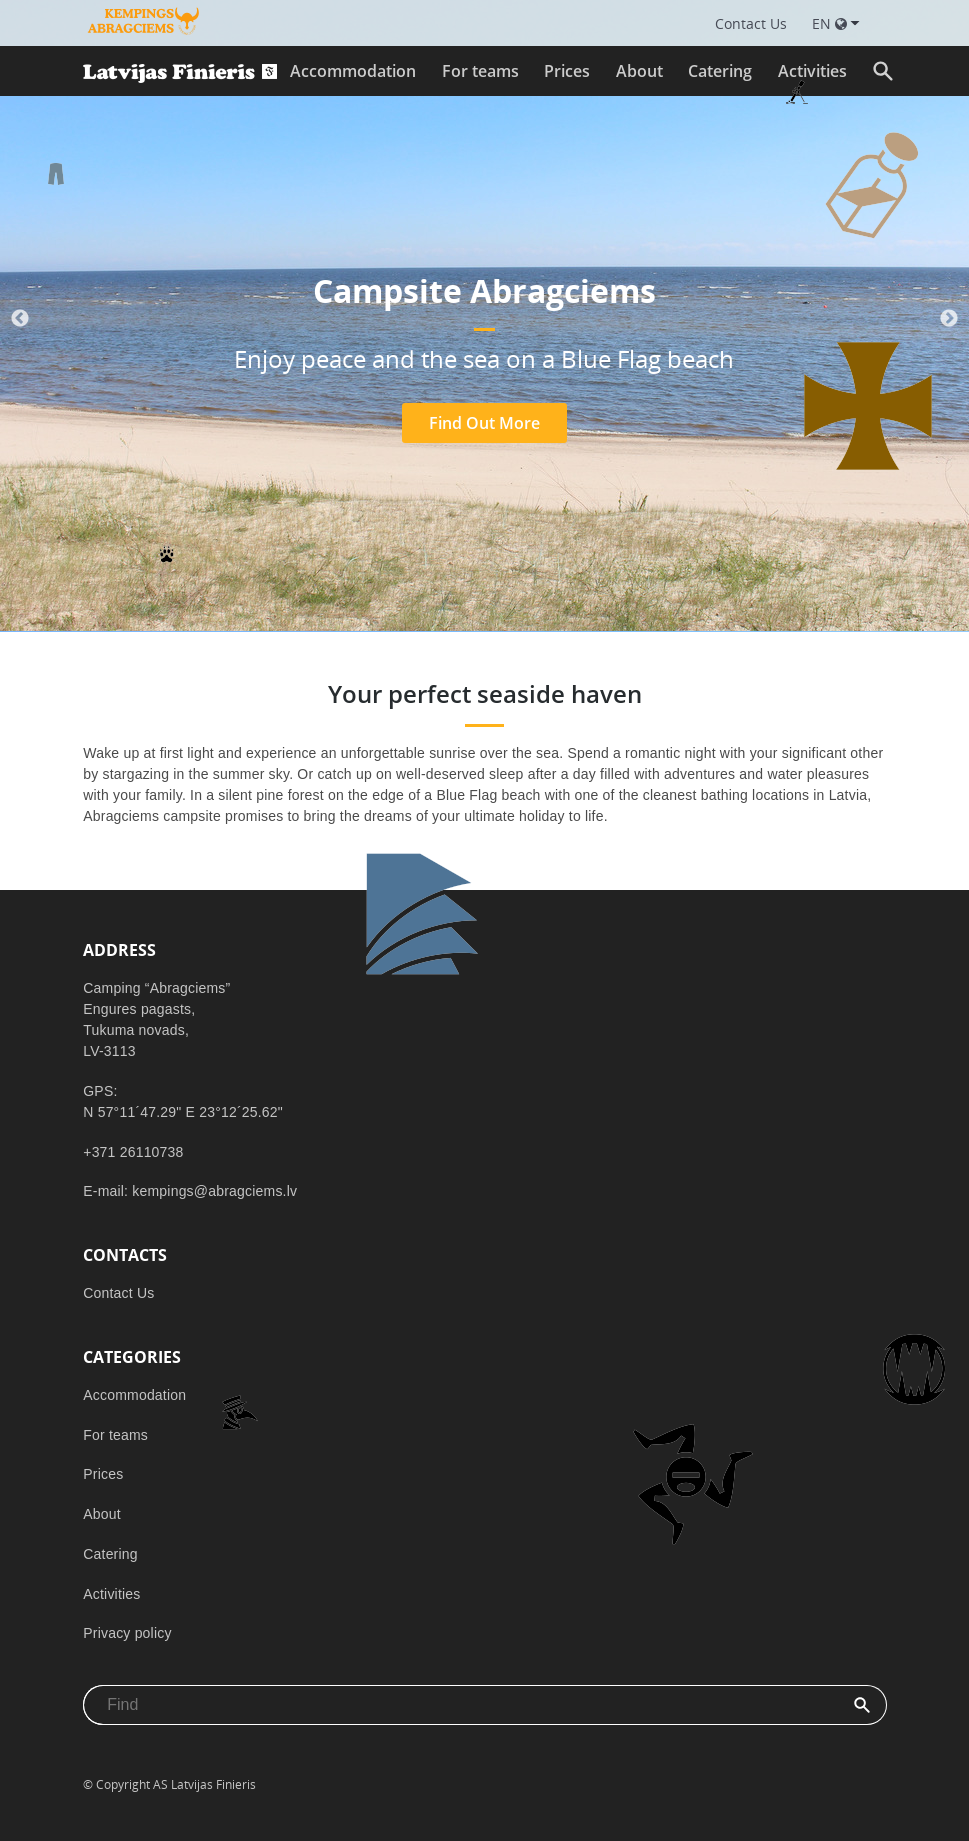  What do you see at coordinates (56, 174) in the screenshot?
I see `browse pants or trousers in a clothing app` at bounding box center [56, 174].